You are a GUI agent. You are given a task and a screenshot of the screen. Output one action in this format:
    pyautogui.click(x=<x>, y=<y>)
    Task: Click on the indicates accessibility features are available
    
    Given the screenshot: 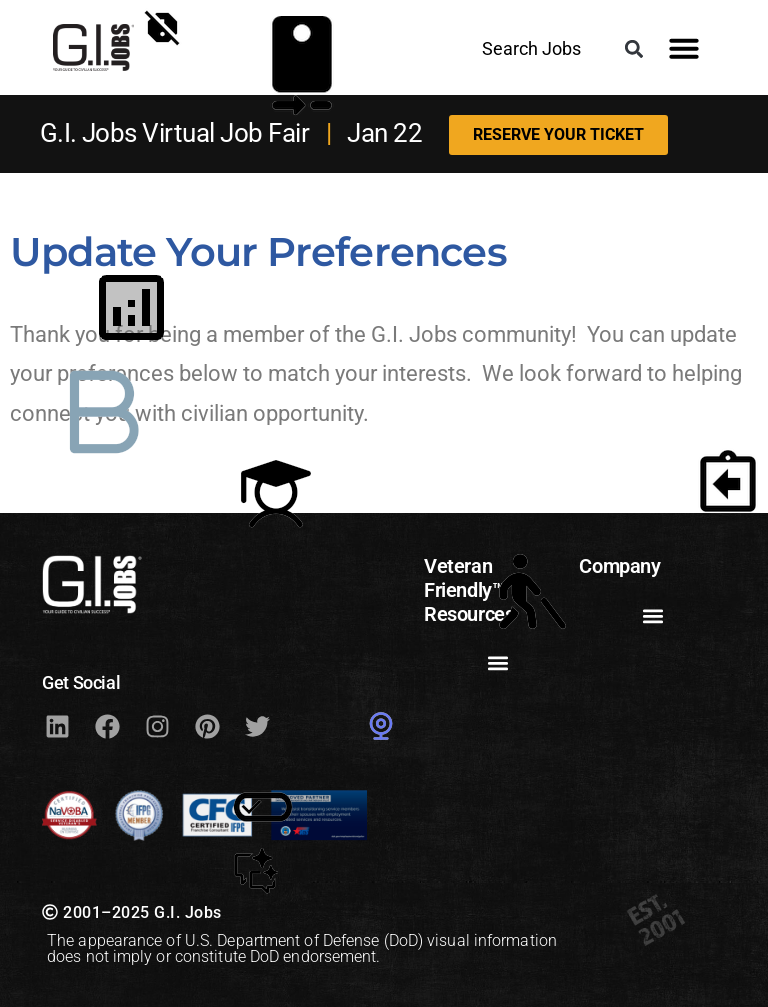 What is the action you would take?
    pyautogui.click(x=528, y=591)
    